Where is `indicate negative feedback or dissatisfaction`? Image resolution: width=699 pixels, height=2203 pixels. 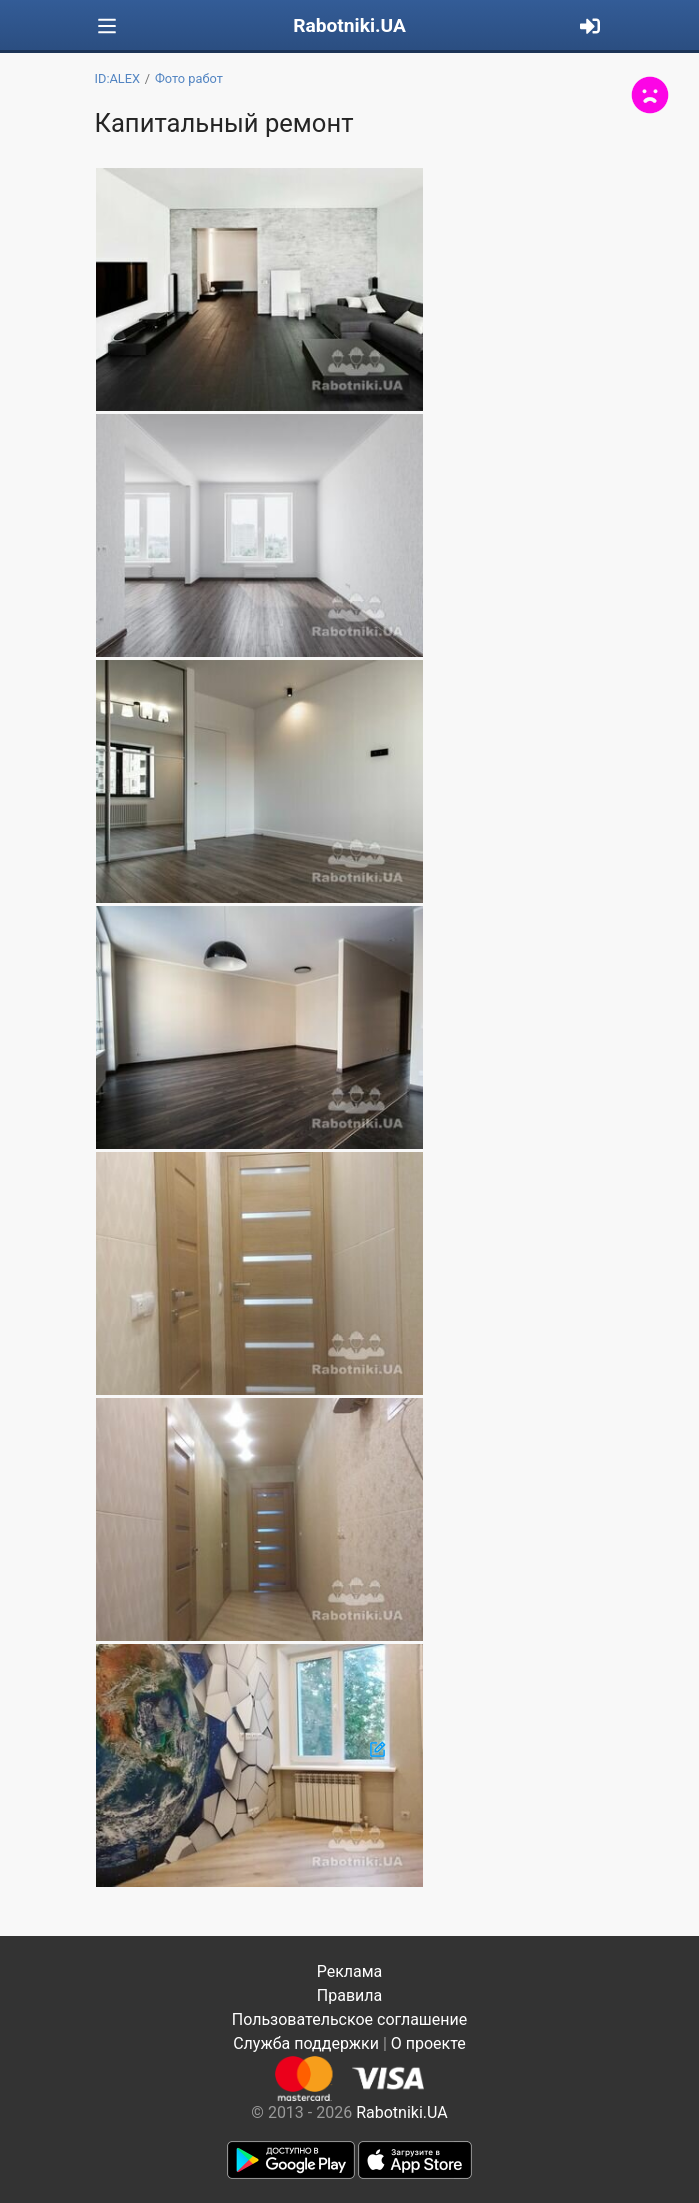
indicate negative feedback or dissatisfaction is located at coordinates (650, 95).